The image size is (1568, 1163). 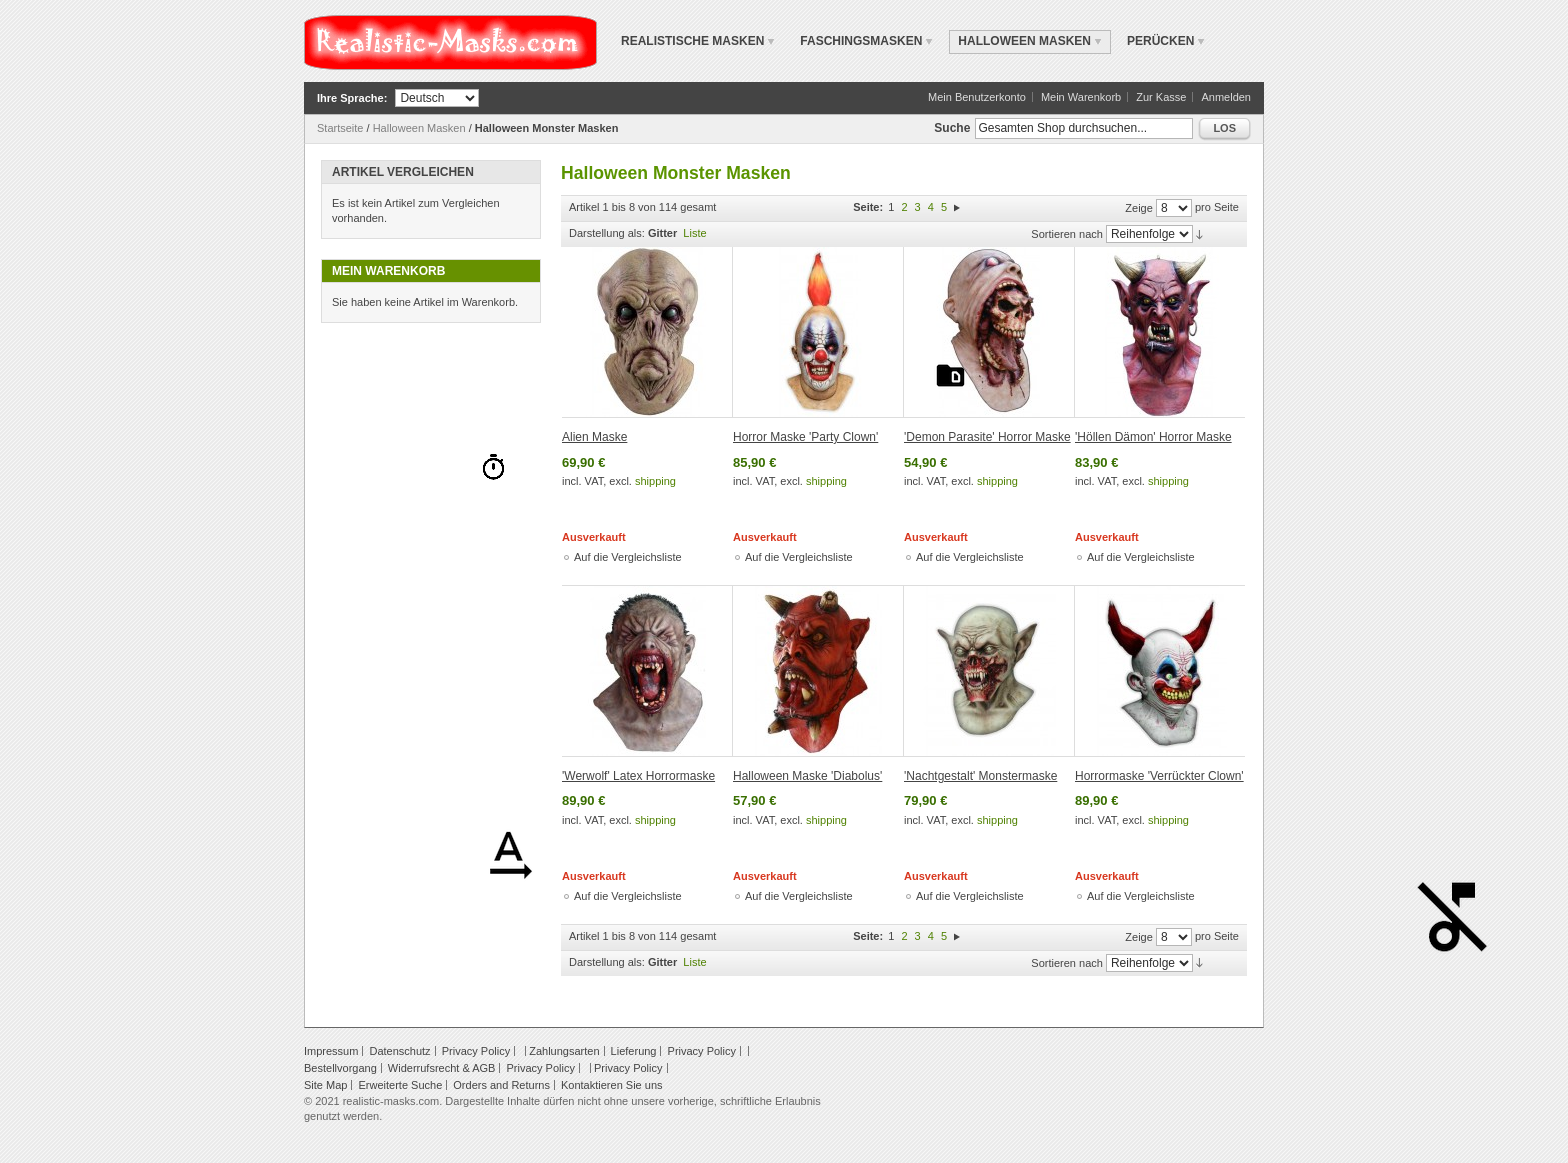 What do you see at coordinates (950, 375) in the screenshot?
I see `access saved code snippets` at bounding box center [950, 375].